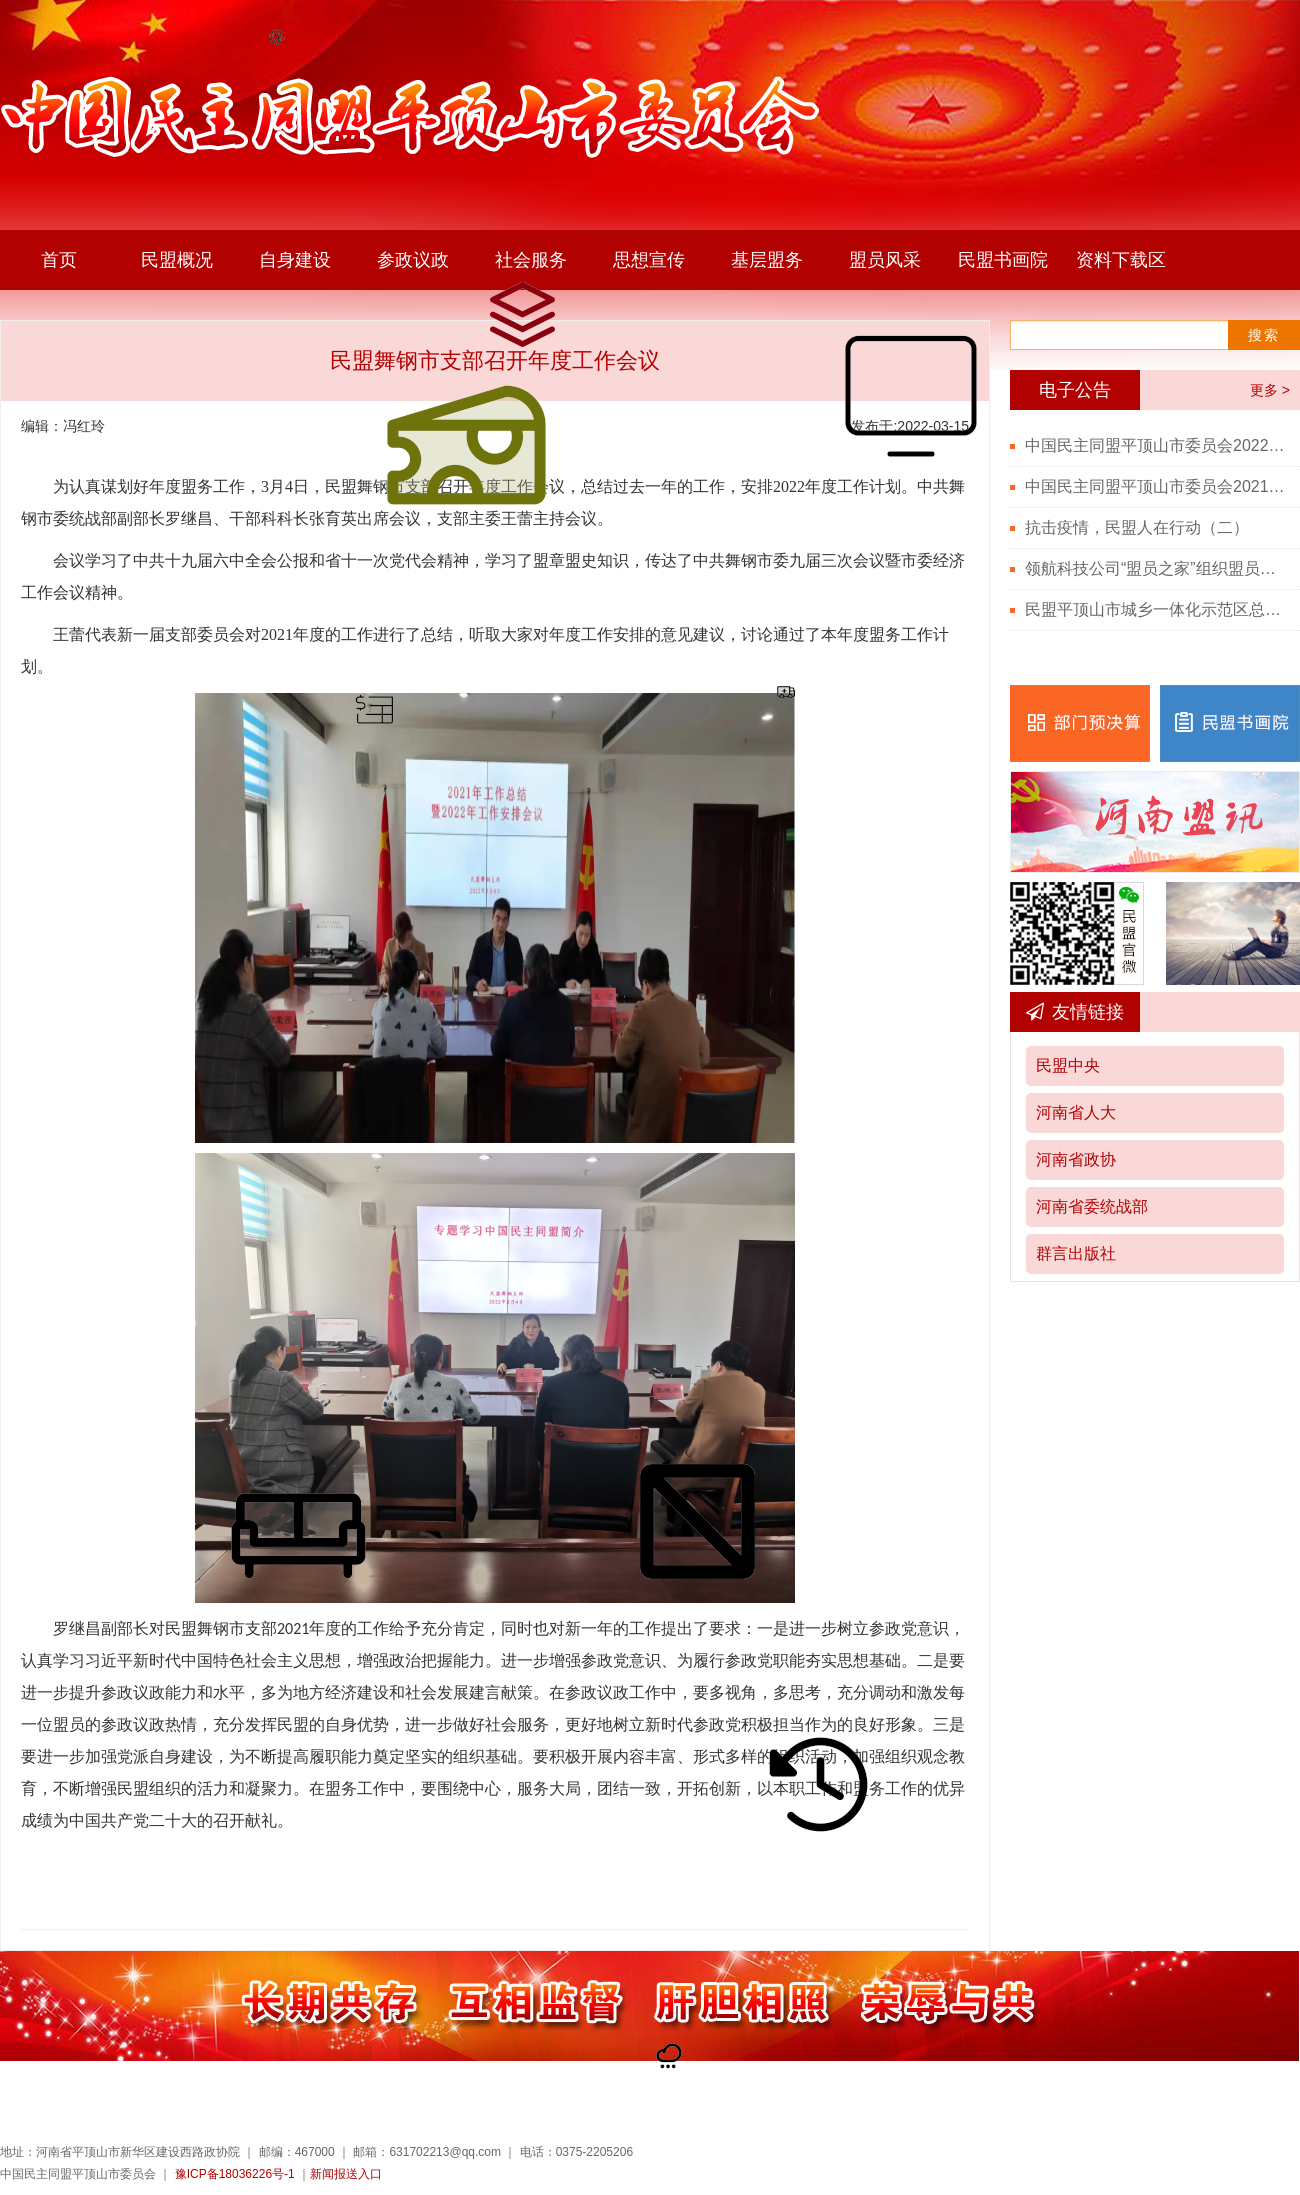 Image resolution: width=1300 pixels, height=2195 pixels. What do you see at coordinates (522, 314) in the screenshot?
I see `view or manage layers` at bounding box center [522, 314].